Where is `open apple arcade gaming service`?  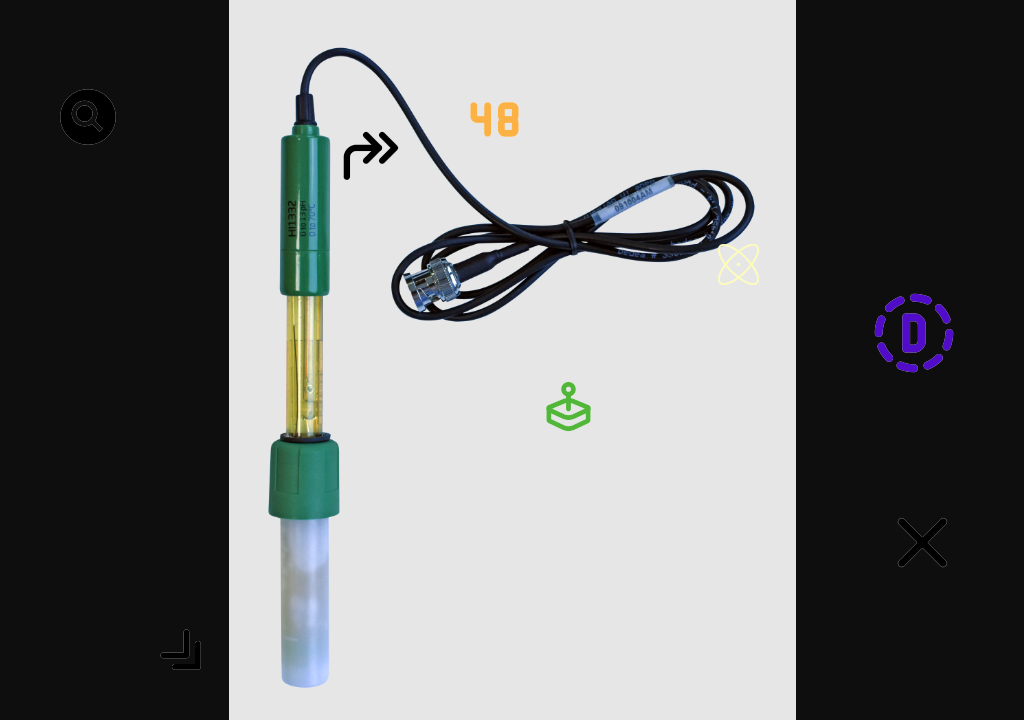
open apple arcade gaming service is located at coordinates (568, 406).